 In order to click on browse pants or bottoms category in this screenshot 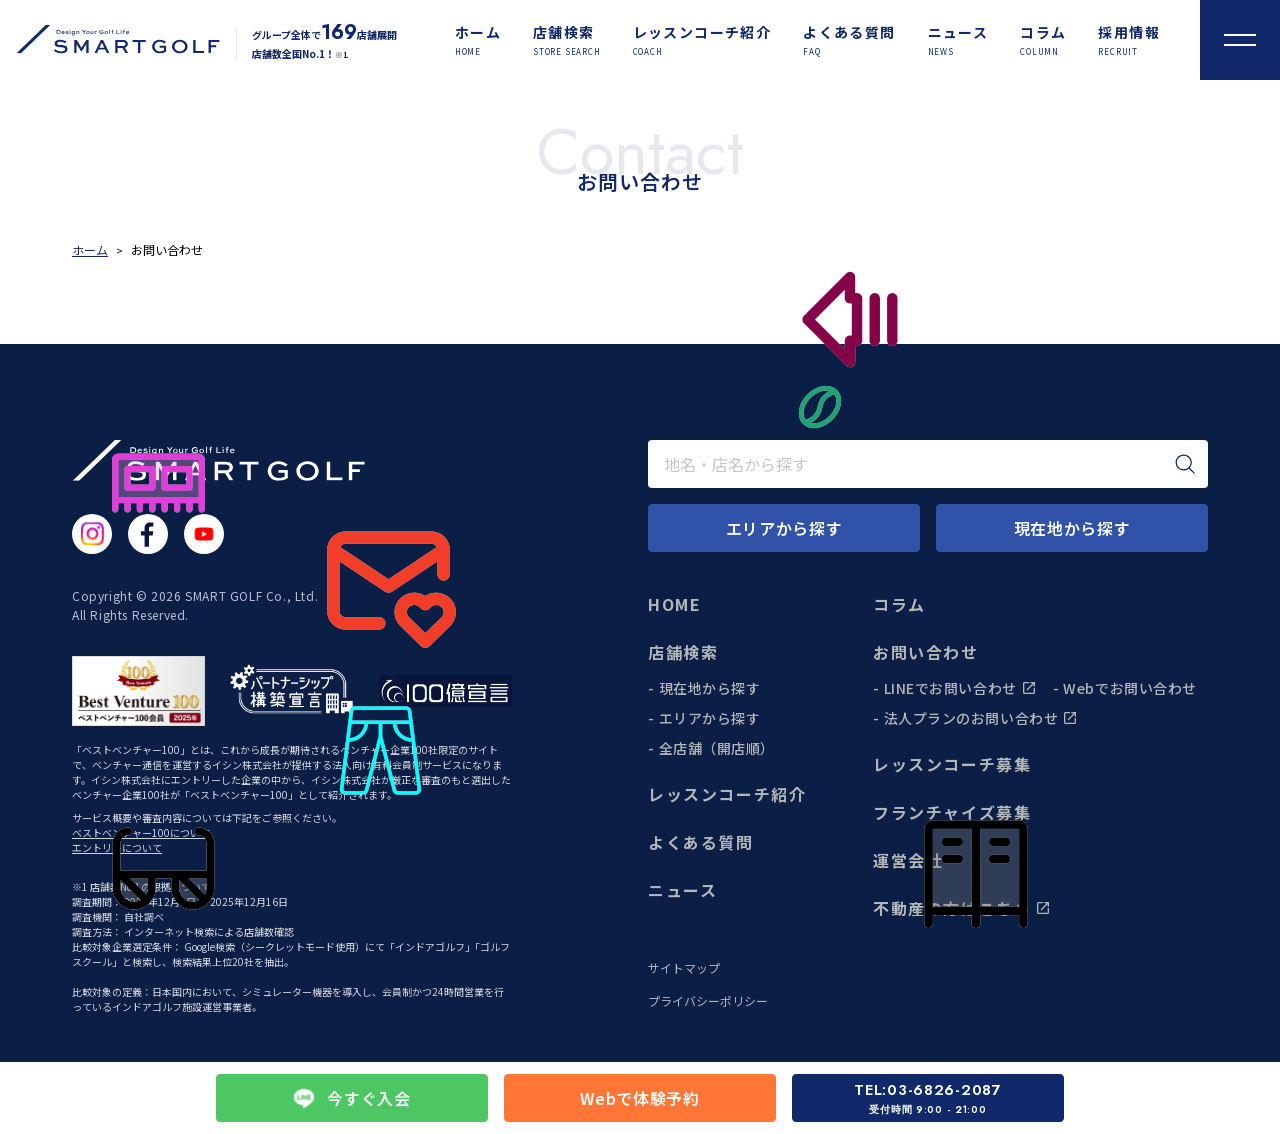, I will do `click(380, 750)`.